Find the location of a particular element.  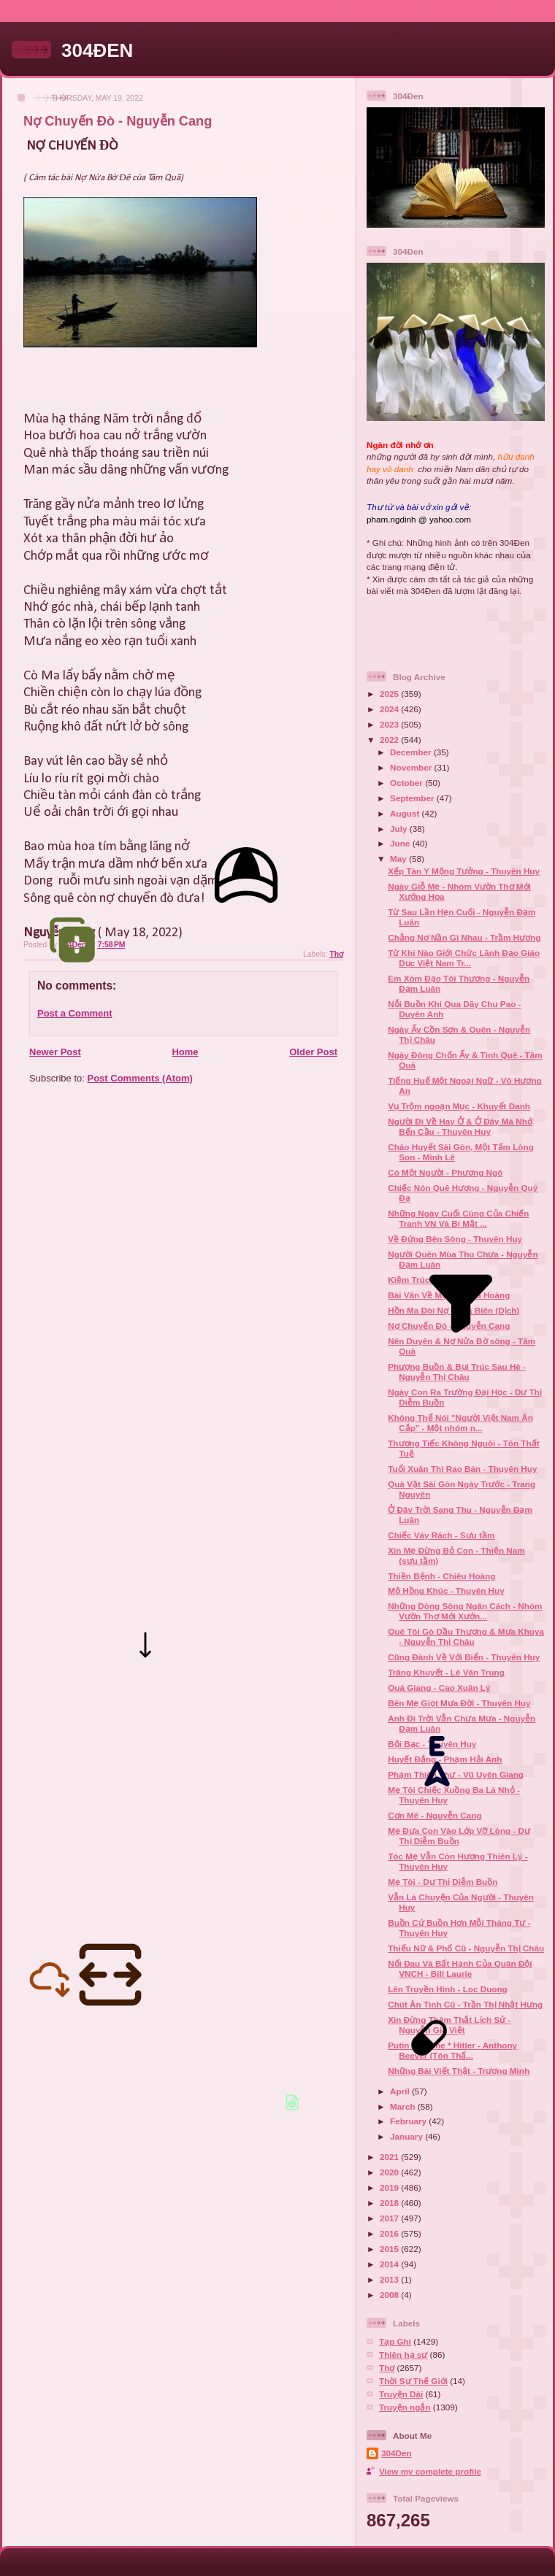

move item down in a list is located at coordinates (145, 1645).